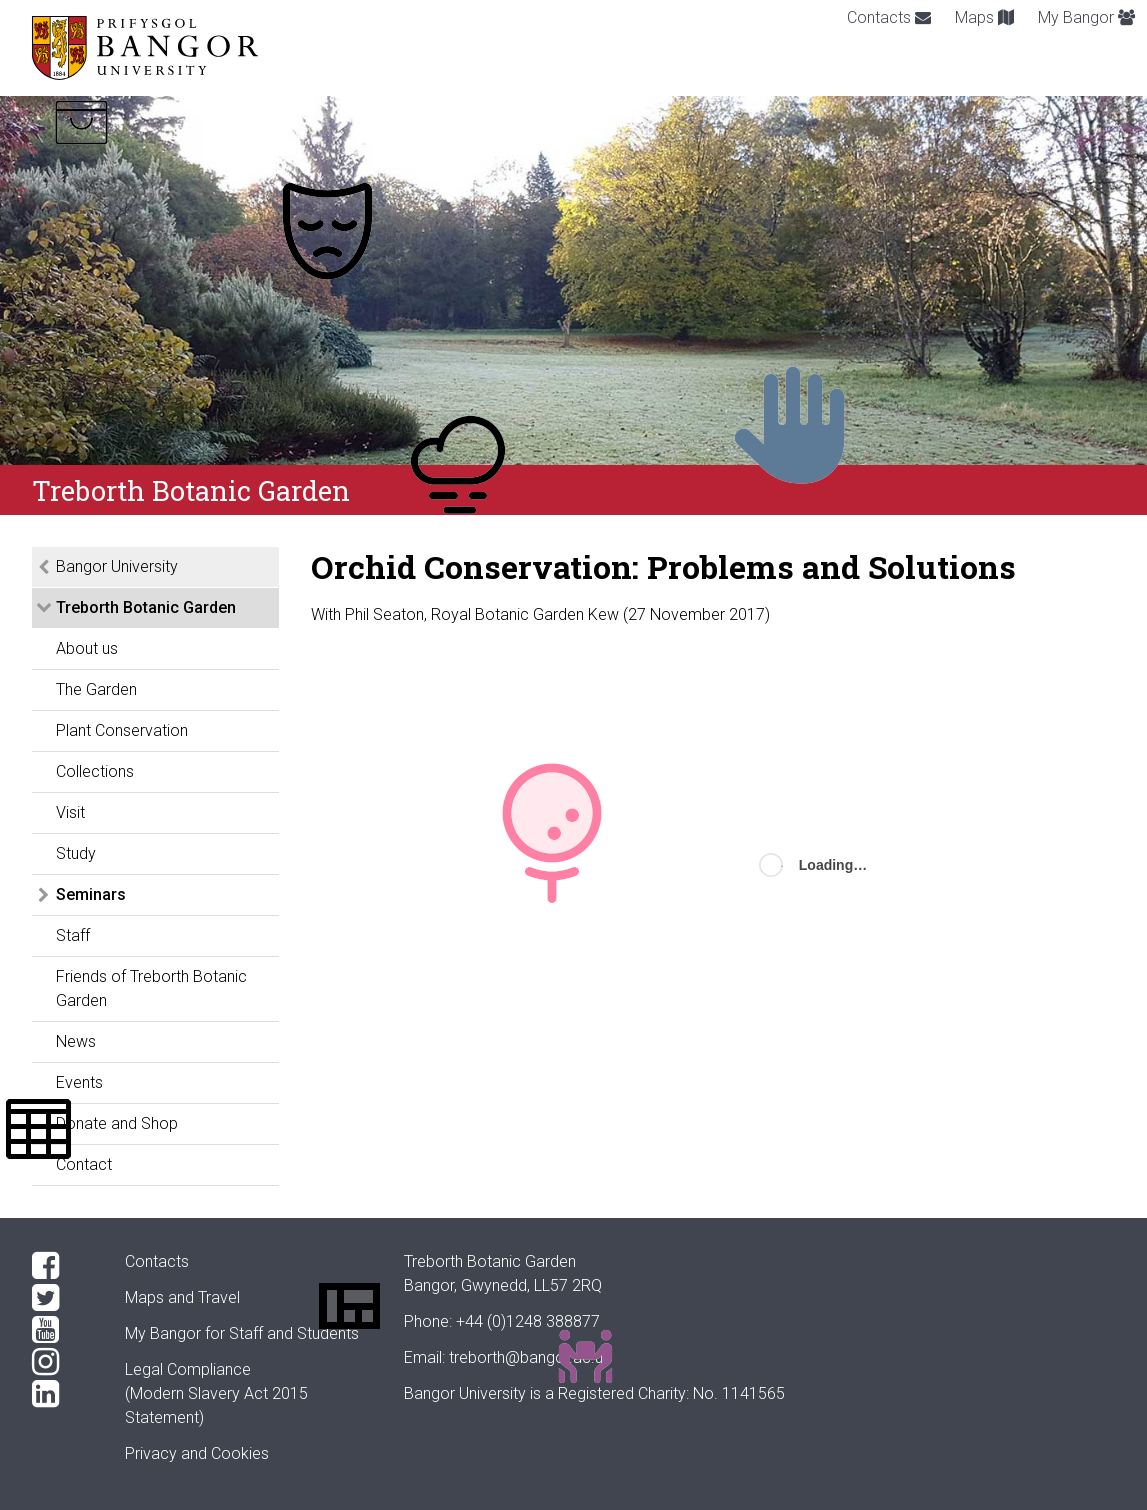 The width and height of the screenshot is (1147, 1510). Describe the element at coordinates (552, 831) in the screenshot. I see `access golf-related features or content` at that location.